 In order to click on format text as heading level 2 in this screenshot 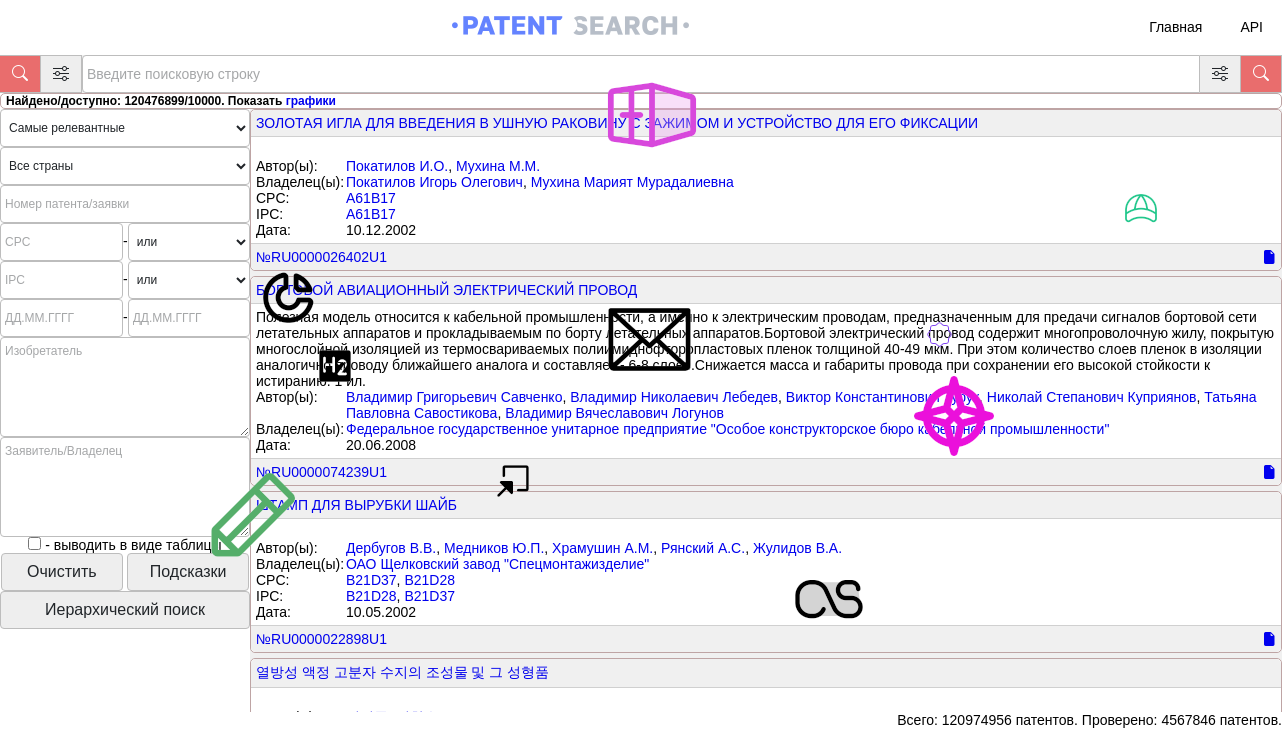, I will do `click(335, 366)`.